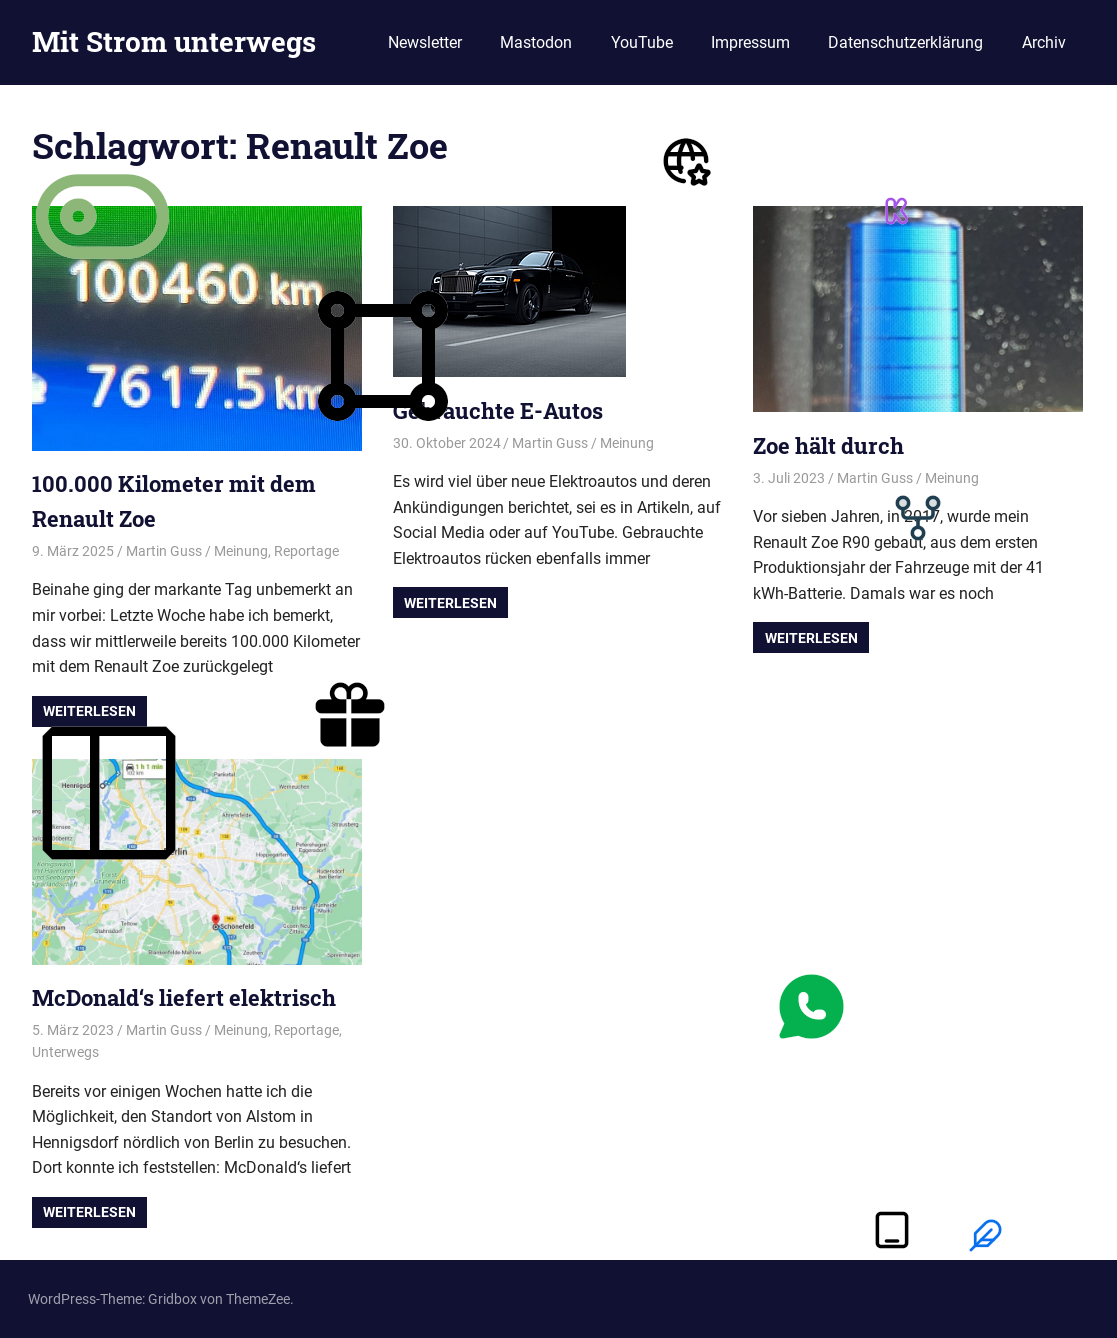  Describe the element at coordinates (686, 161) in the screenshot. I see `add a website to favorites` at that location.